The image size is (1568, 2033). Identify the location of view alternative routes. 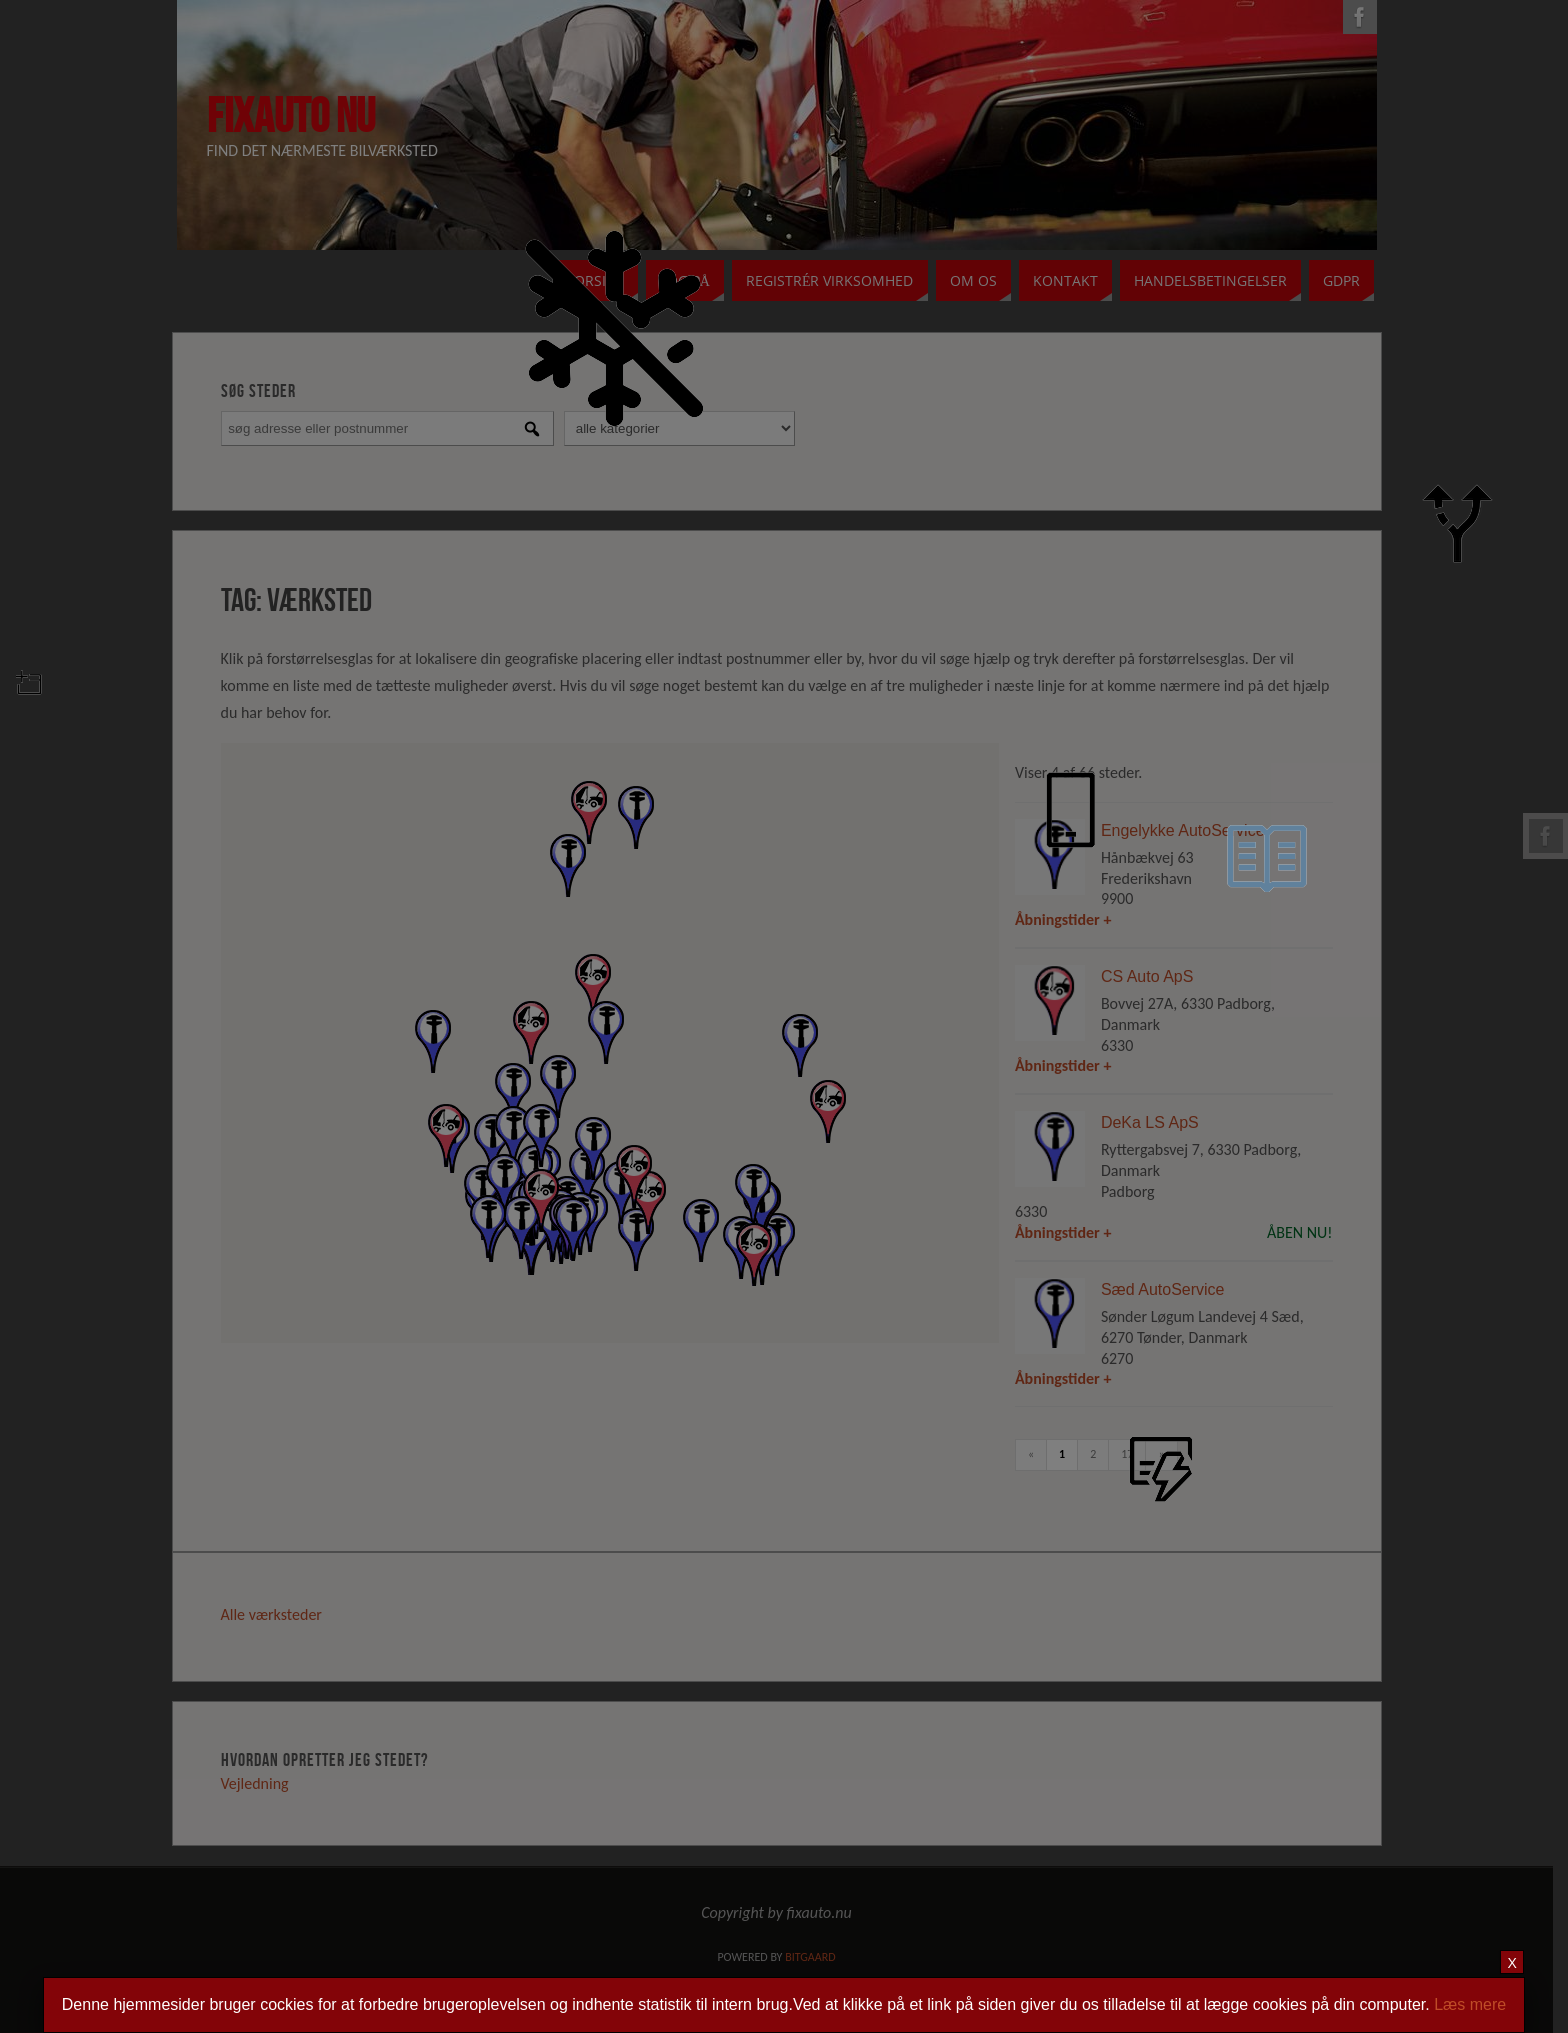
(1457, 523).